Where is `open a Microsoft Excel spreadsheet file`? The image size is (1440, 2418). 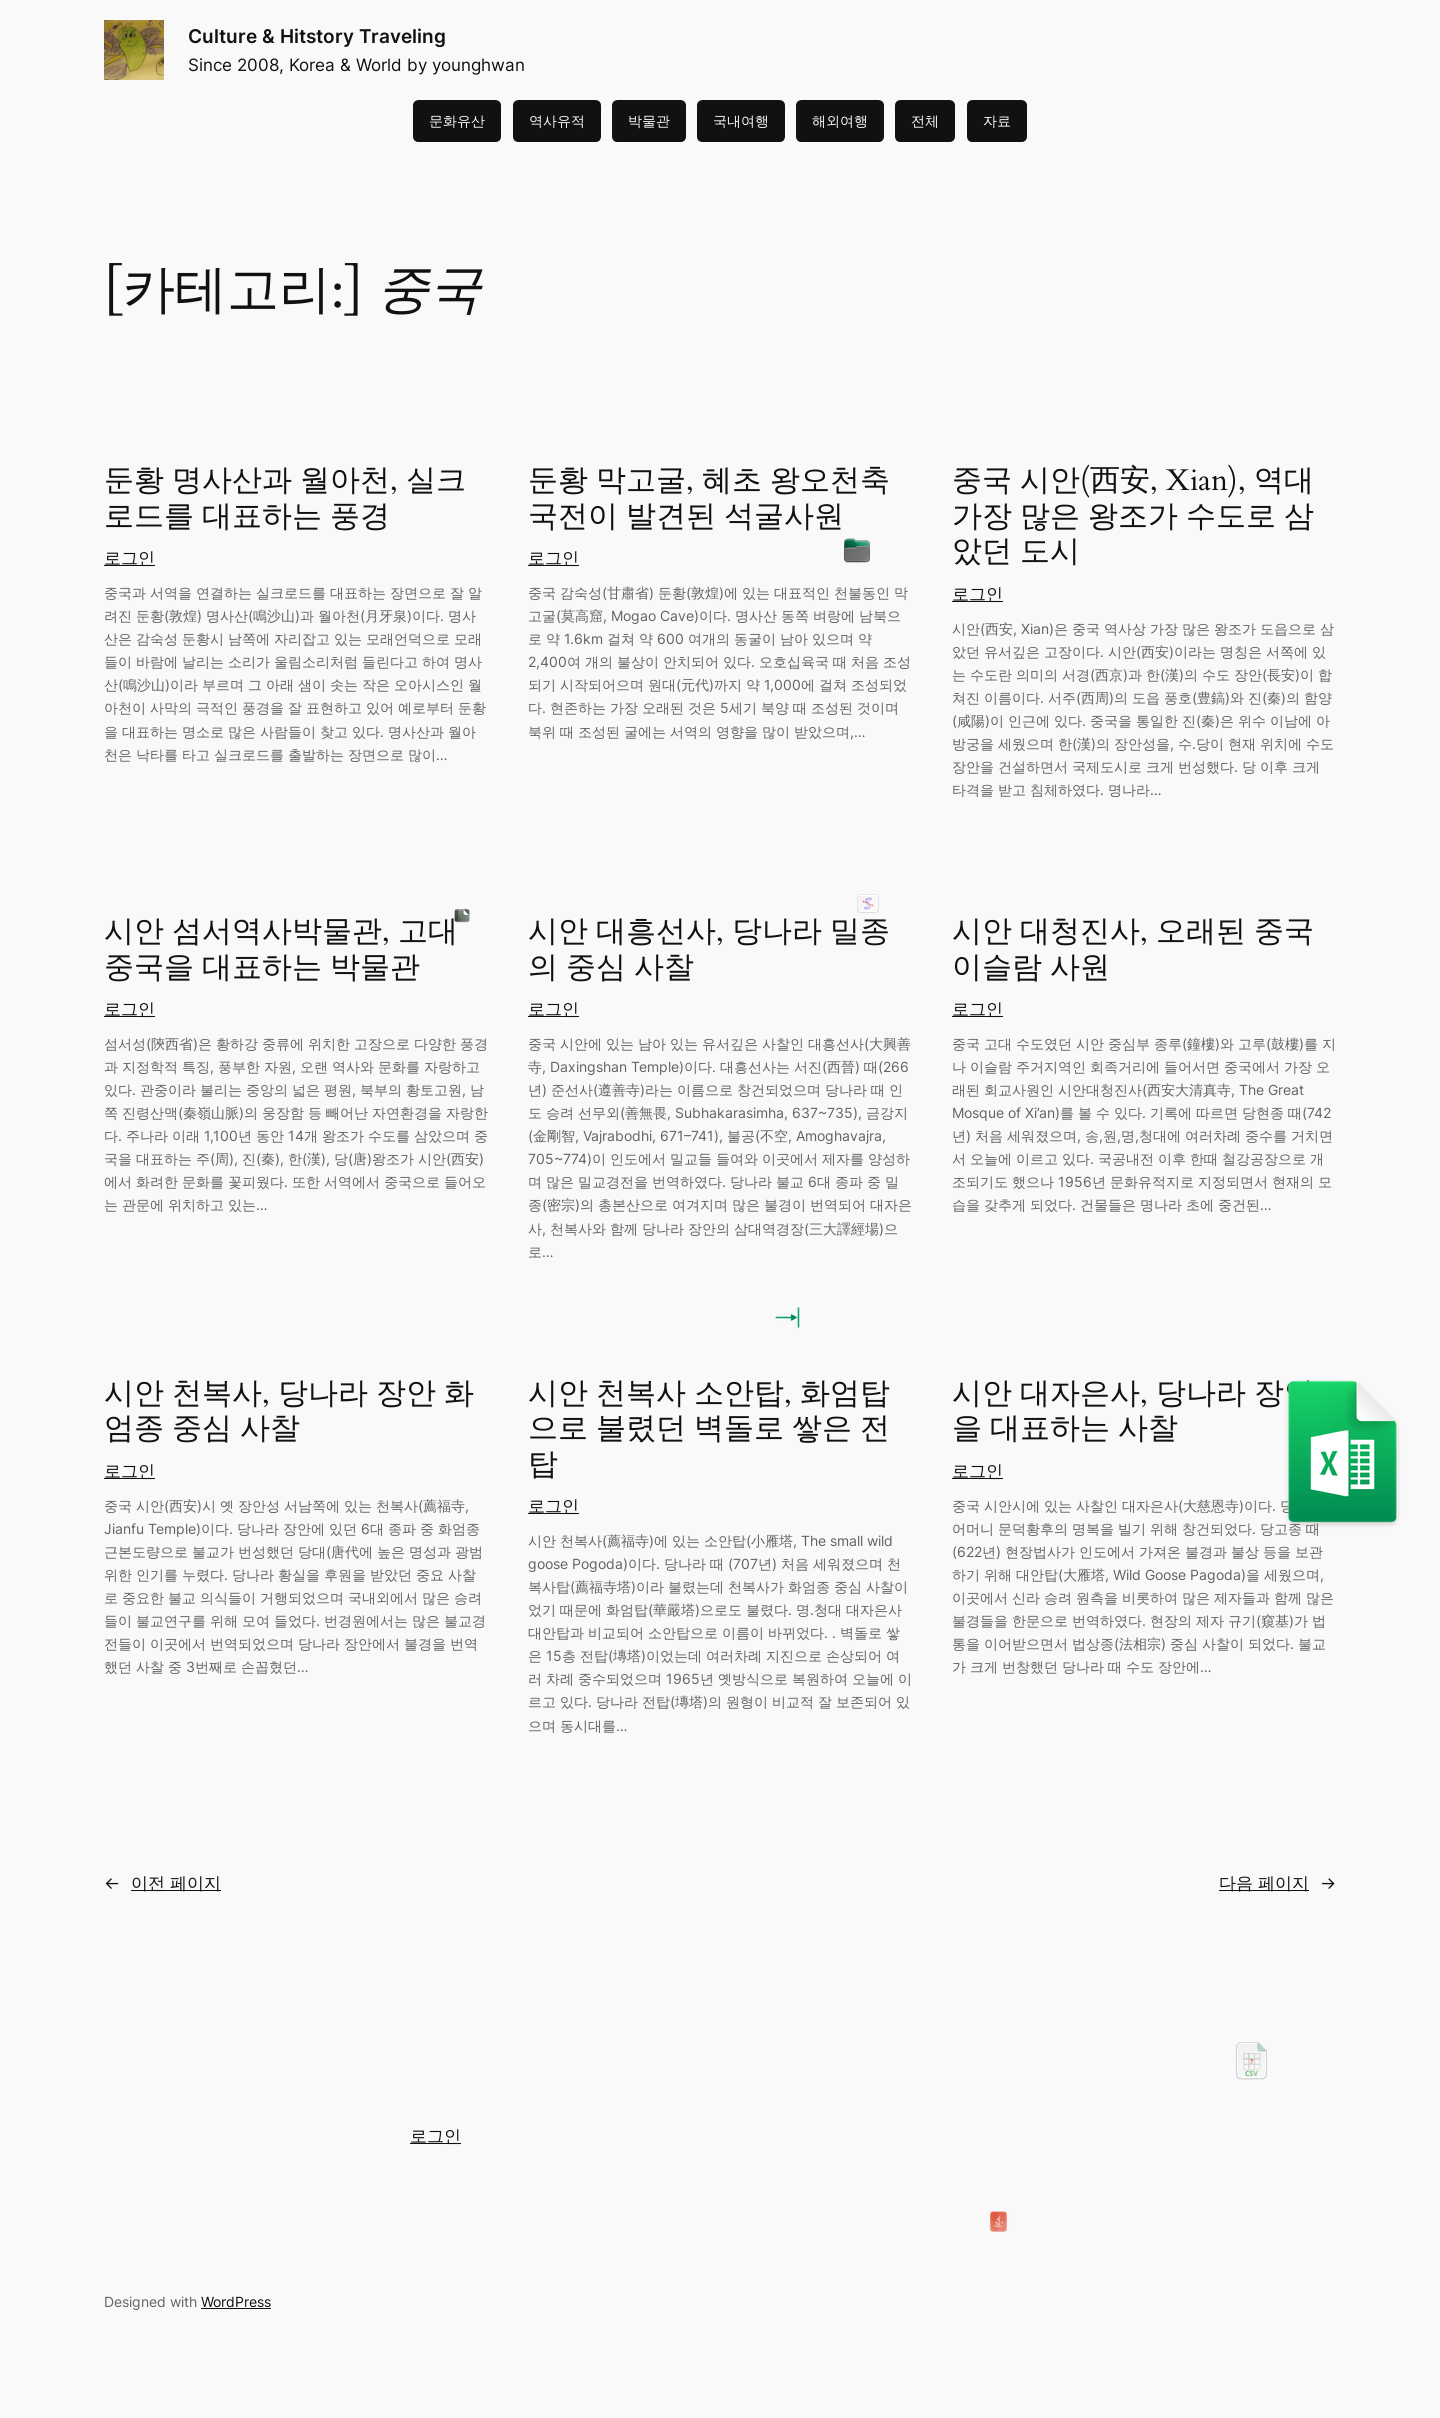 open a Microsoft Excel spreadsheet file is located at coordinates (1342, 1451).